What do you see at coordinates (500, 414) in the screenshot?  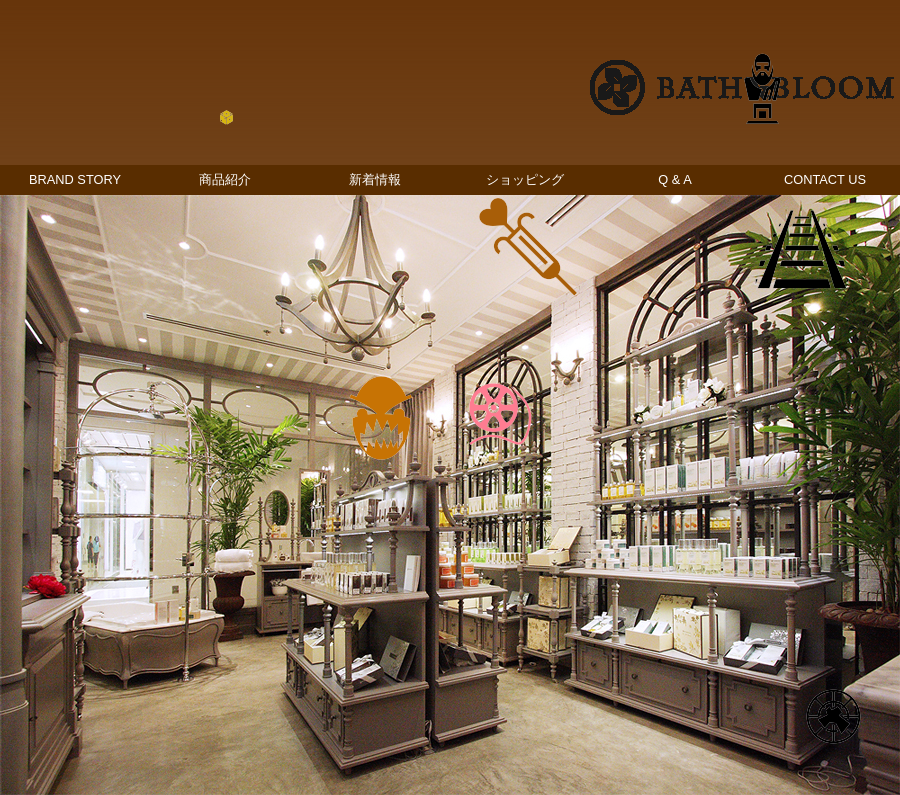 I see `access video or film content` at bounding box center [500, 414].